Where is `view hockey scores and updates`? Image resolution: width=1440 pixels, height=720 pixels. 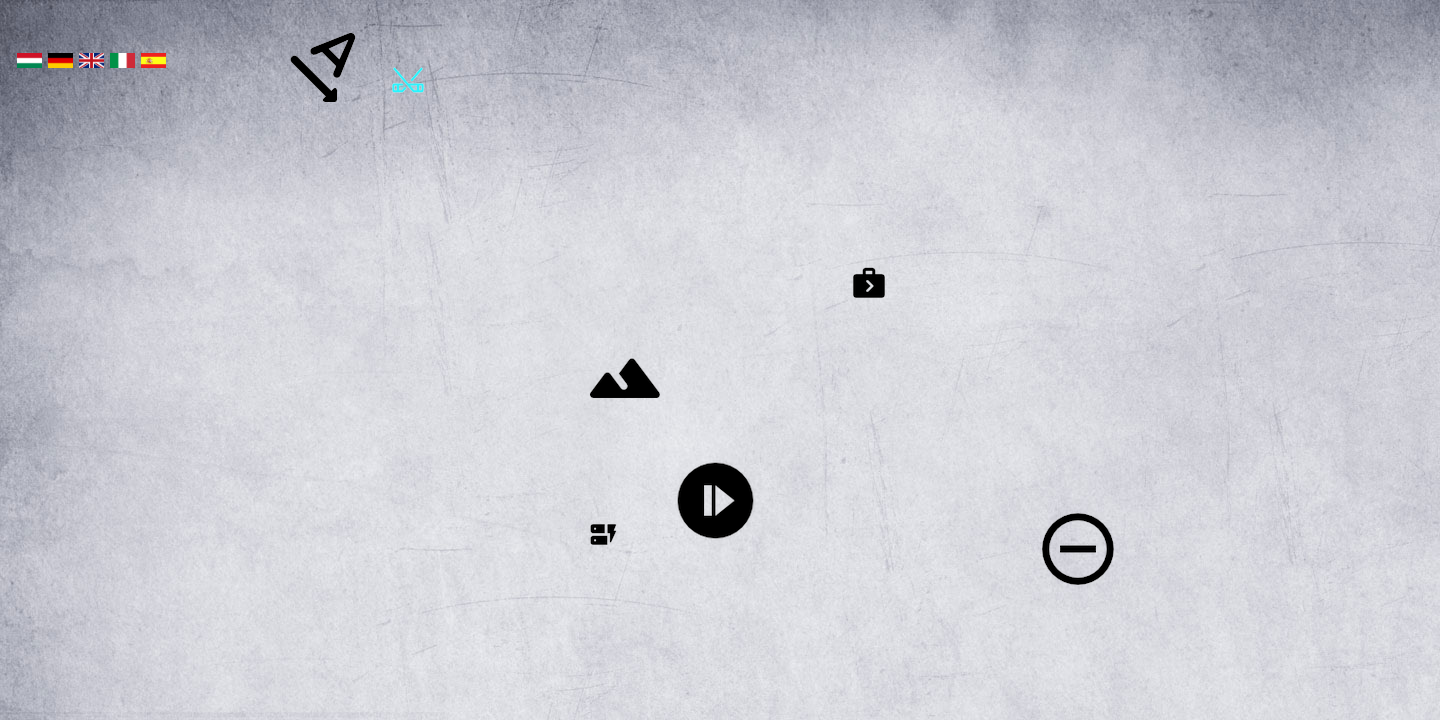
view hockey scores and updates is located at coordinates (408, 80).